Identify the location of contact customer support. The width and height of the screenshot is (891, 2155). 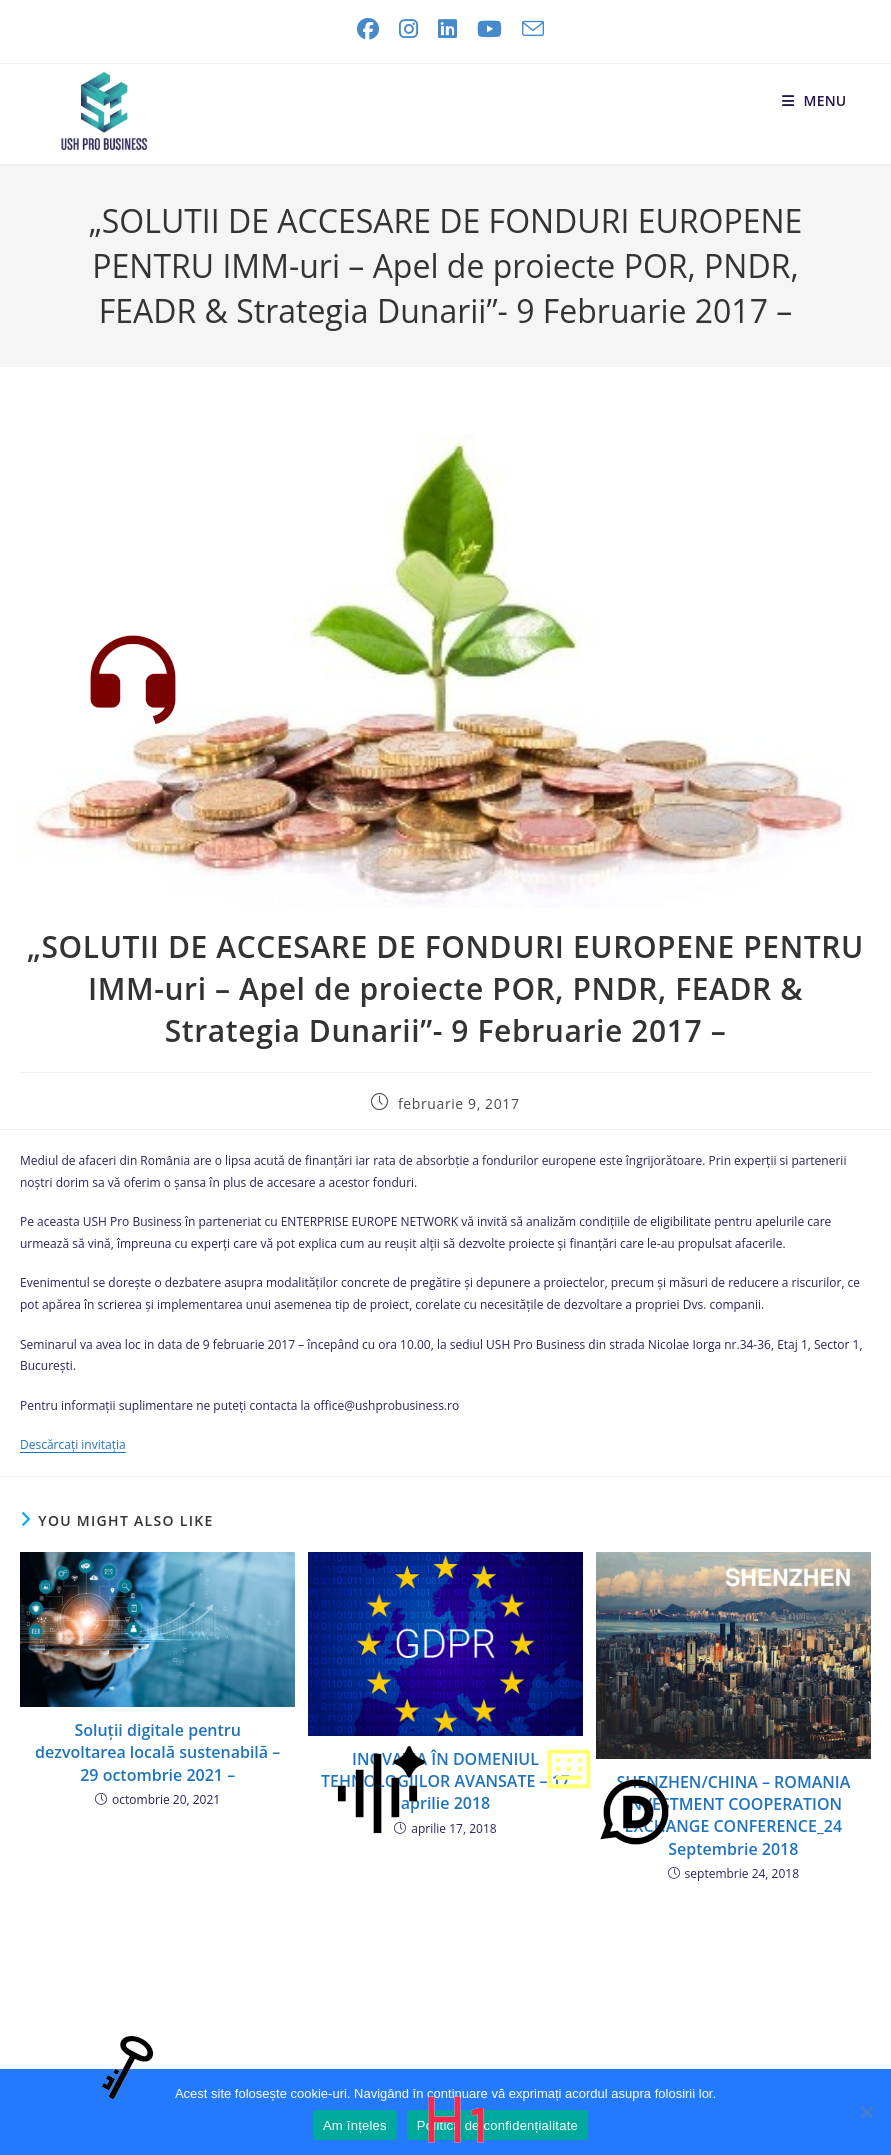
(133, 678).